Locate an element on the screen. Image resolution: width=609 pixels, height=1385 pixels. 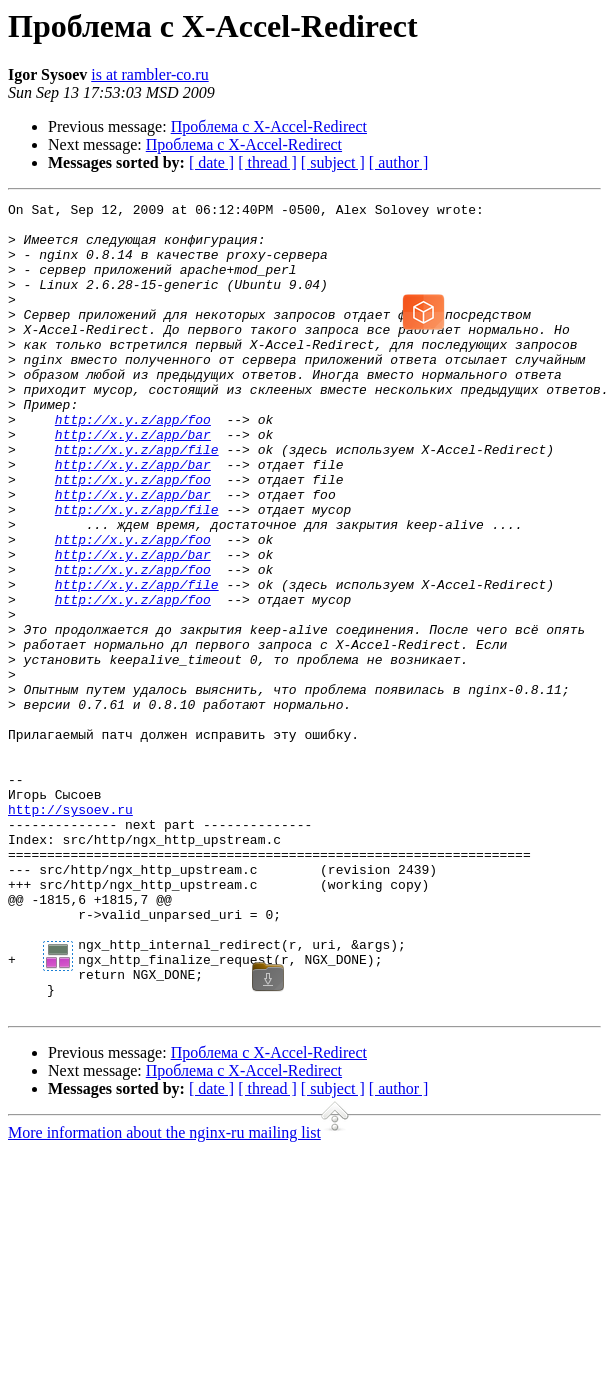
navigate up one level in a directory or list is located at coordinates (334, 1116).